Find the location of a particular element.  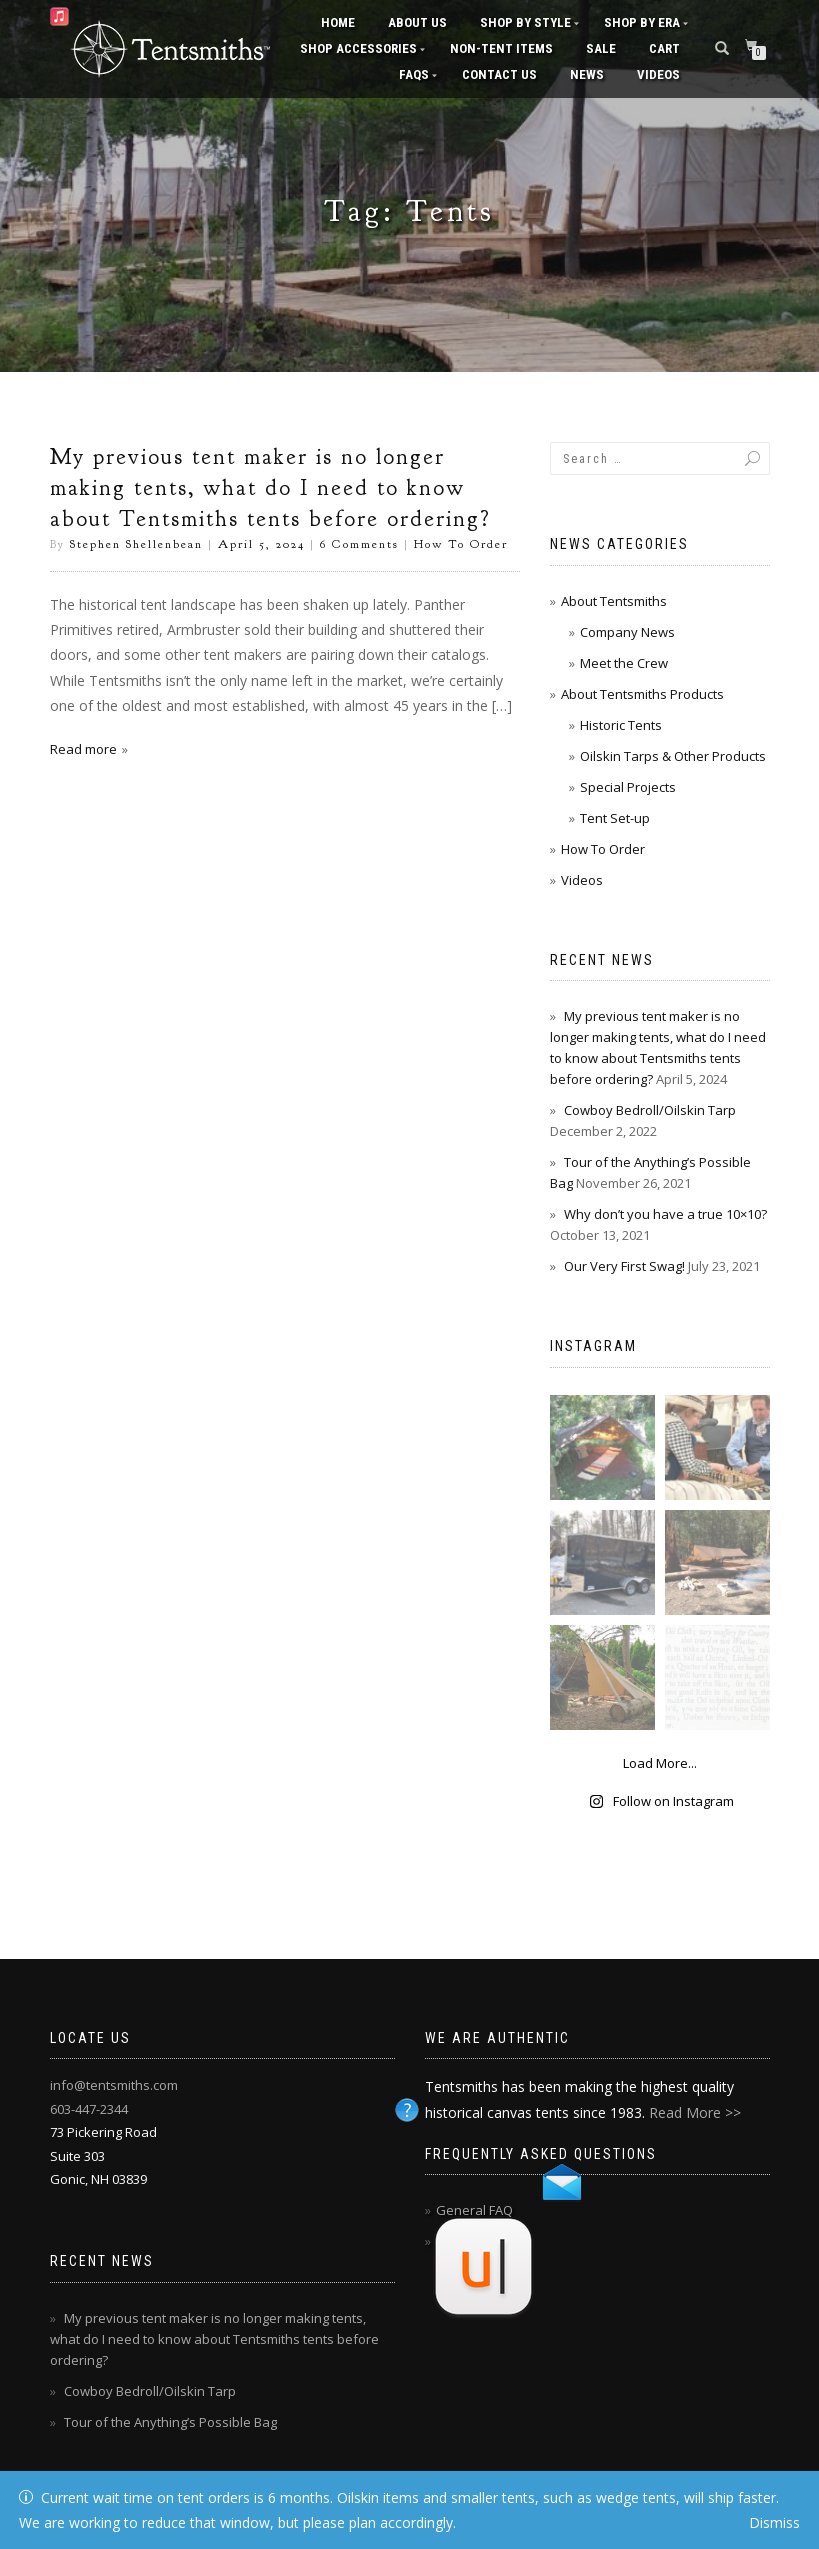

open the mail app is located at coordinates (562, 2183).